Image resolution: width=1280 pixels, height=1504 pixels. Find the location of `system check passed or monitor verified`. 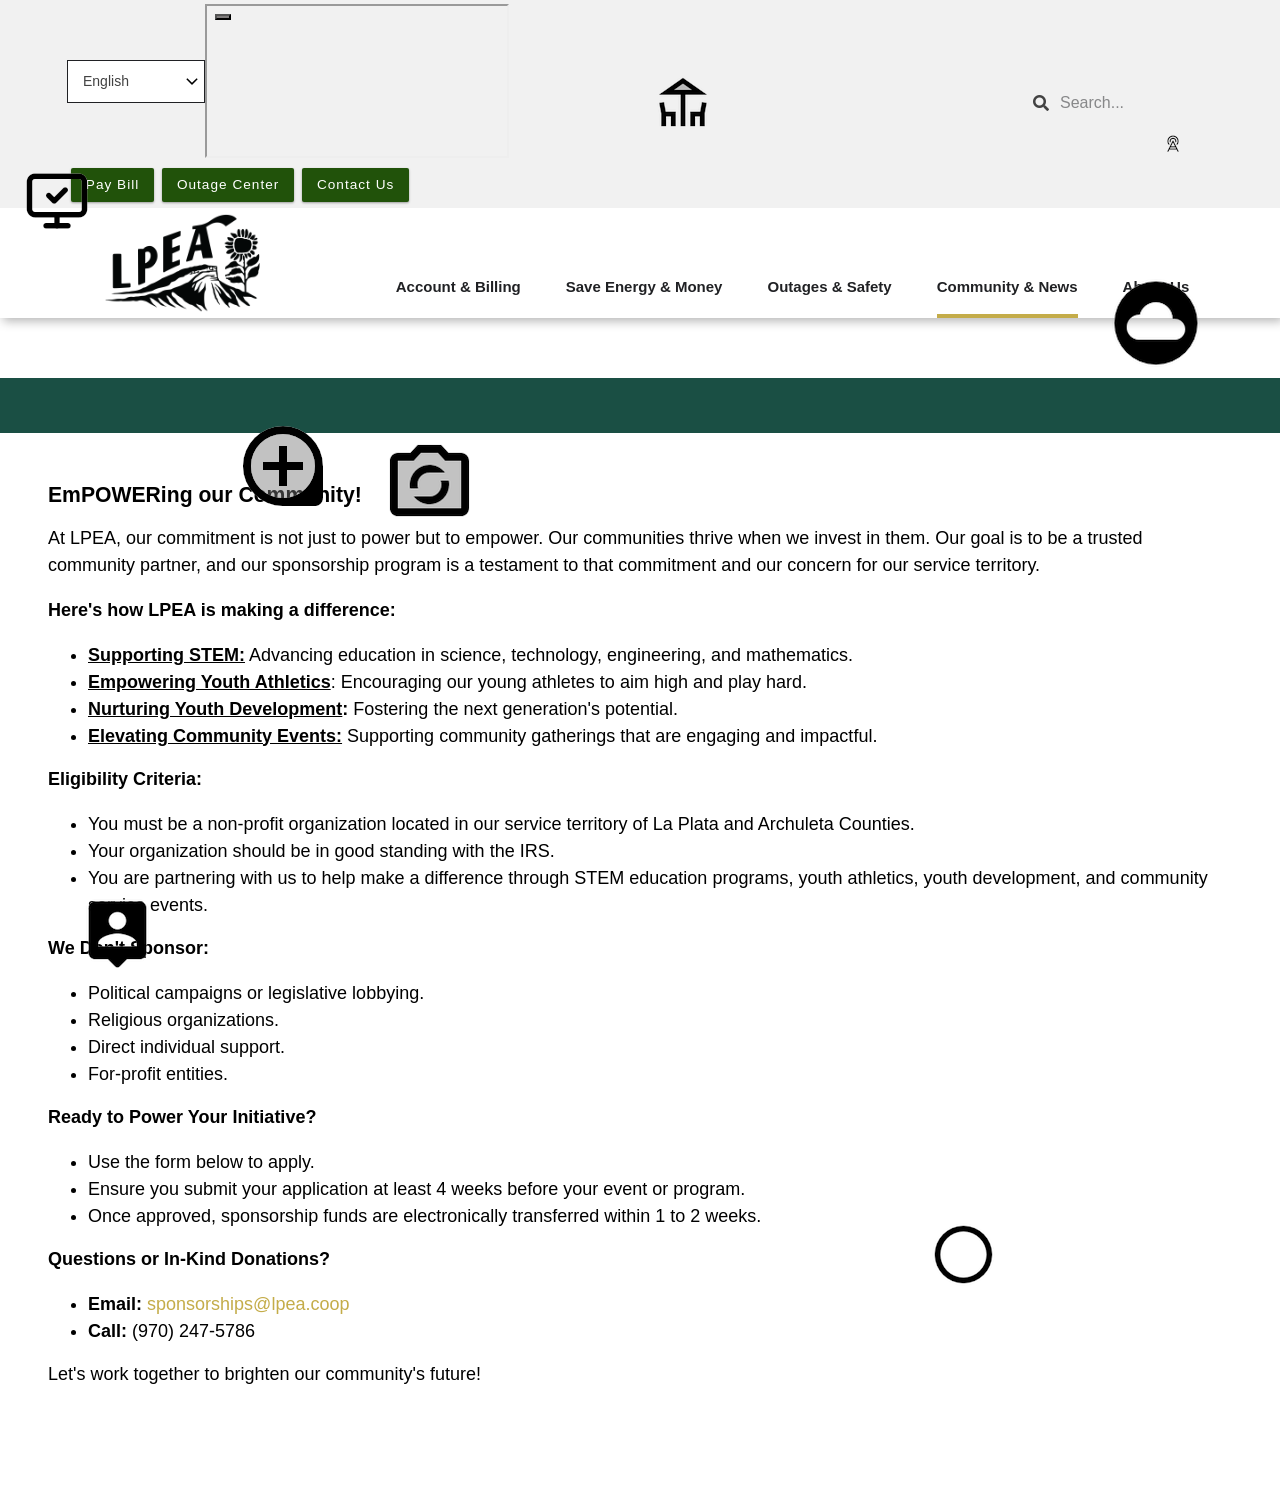

system check passed or monitor verified is located at coordinates (57, 201).